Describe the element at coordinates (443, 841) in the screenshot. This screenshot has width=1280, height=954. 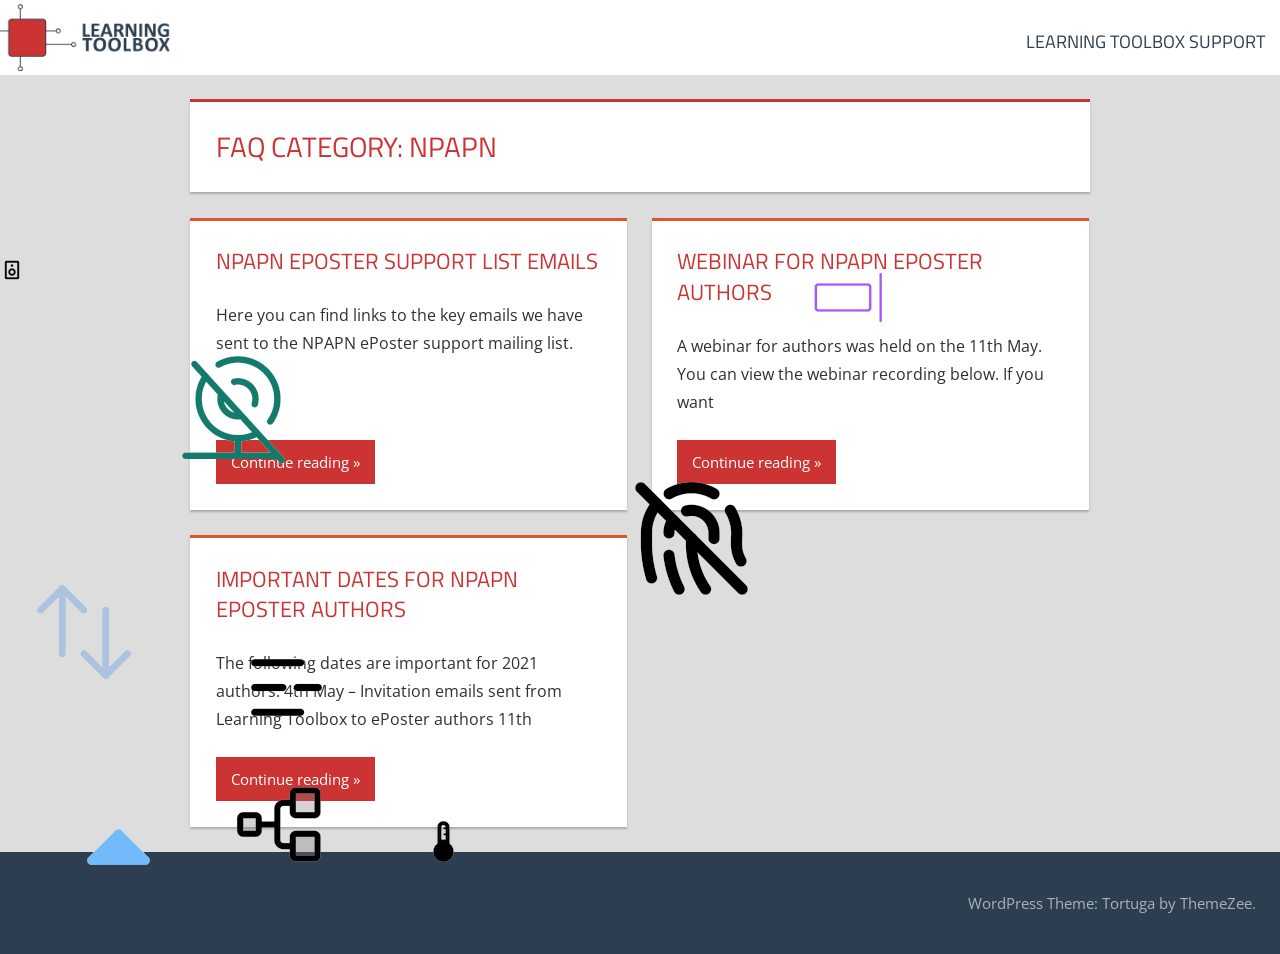
I see `adjust temperature settings` at that location.